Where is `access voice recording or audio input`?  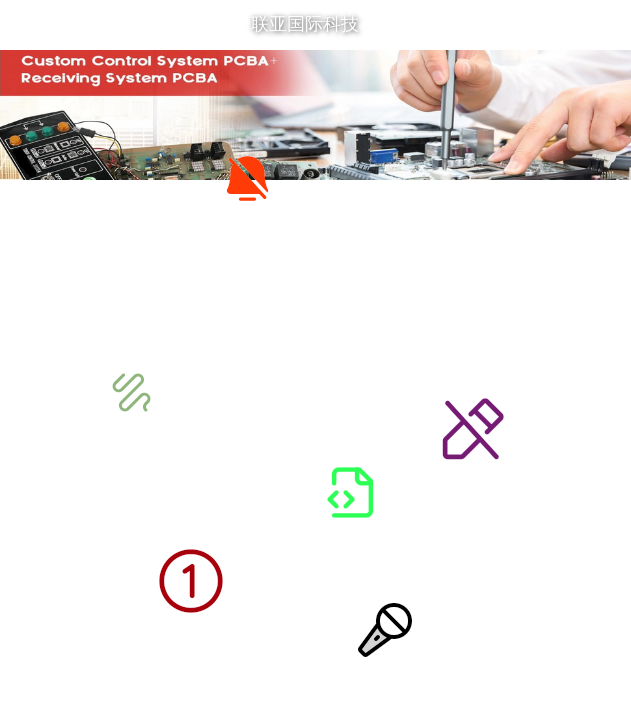 access voice recording or audio input is located at coordinates (384, 631).